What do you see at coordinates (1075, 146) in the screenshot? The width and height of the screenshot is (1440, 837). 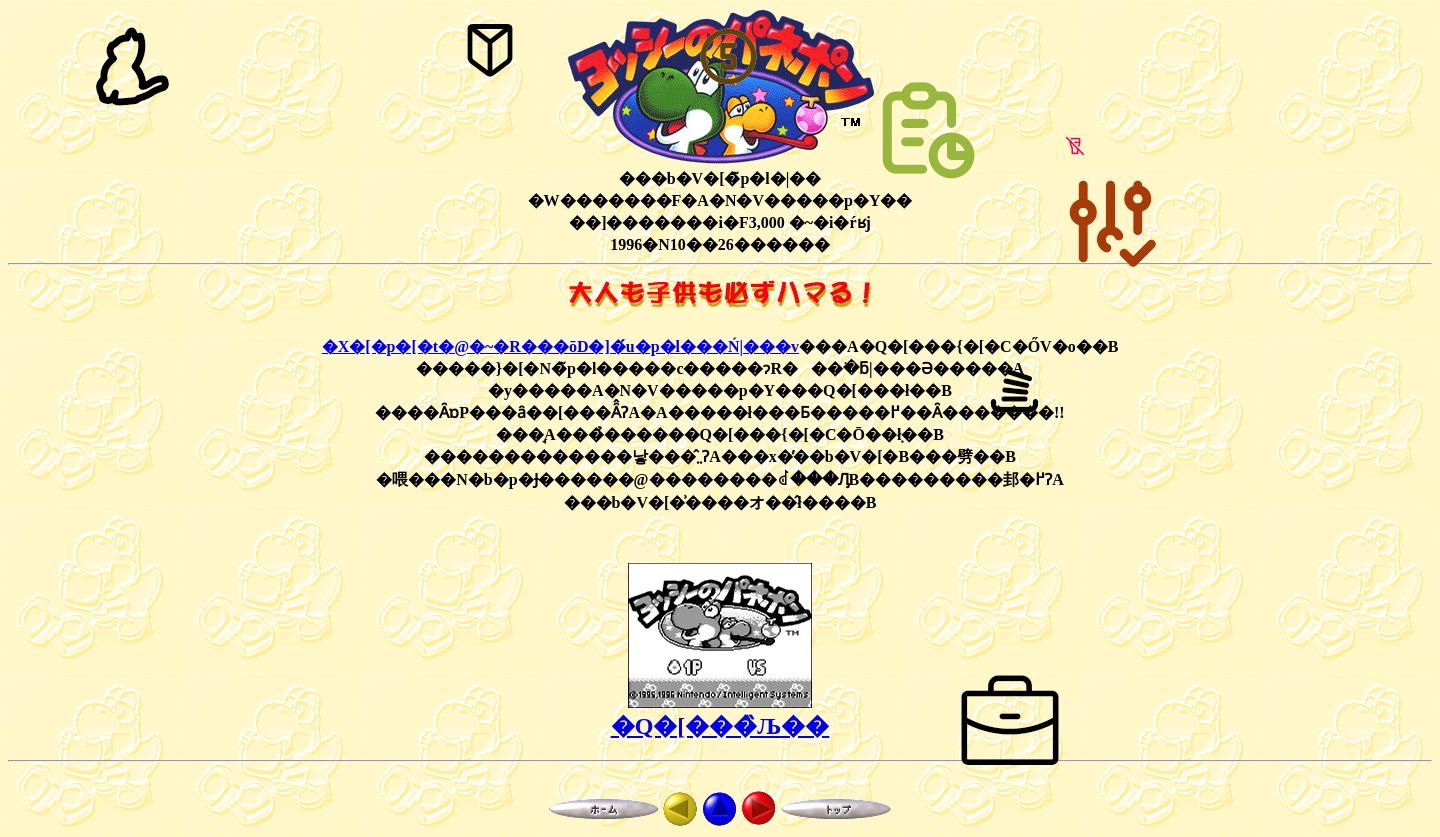 I see `no alcohol allowed` at bounding box center [1075, 146].